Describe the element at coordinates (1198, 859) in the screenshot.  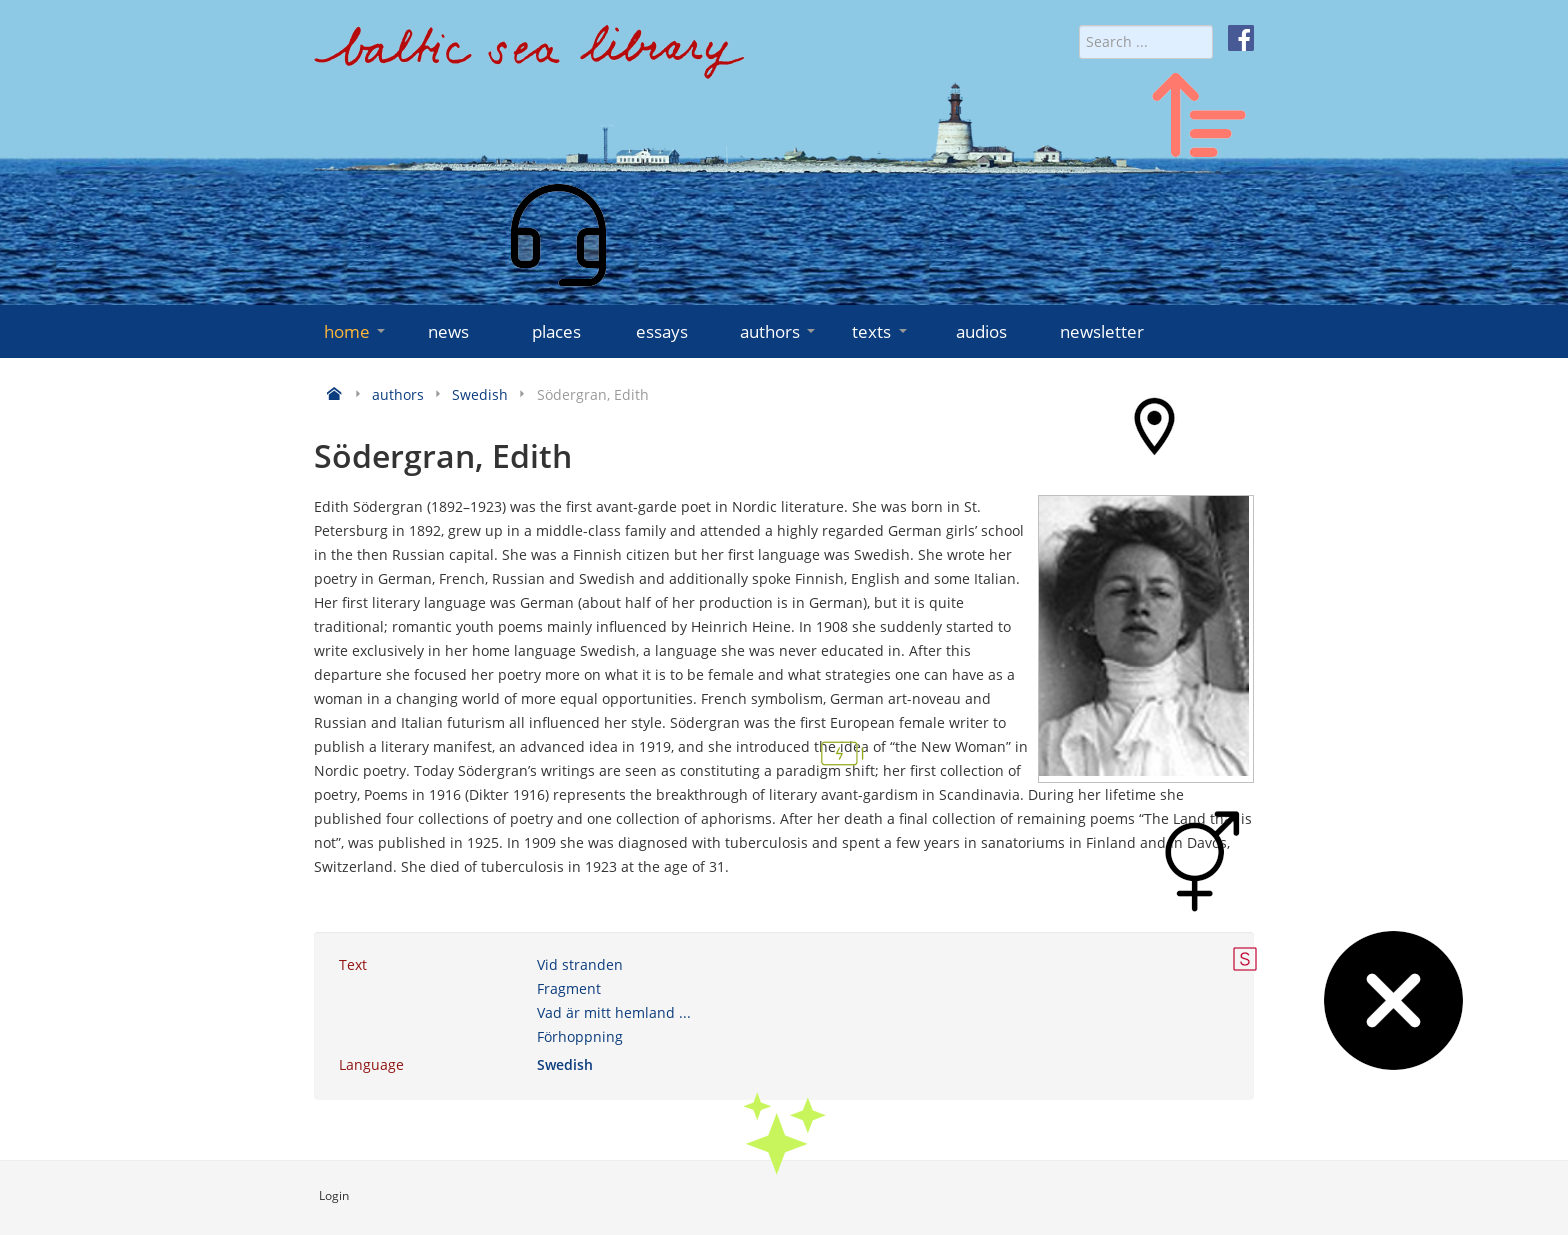
I see `indicates intersex gender identity option` at that location.